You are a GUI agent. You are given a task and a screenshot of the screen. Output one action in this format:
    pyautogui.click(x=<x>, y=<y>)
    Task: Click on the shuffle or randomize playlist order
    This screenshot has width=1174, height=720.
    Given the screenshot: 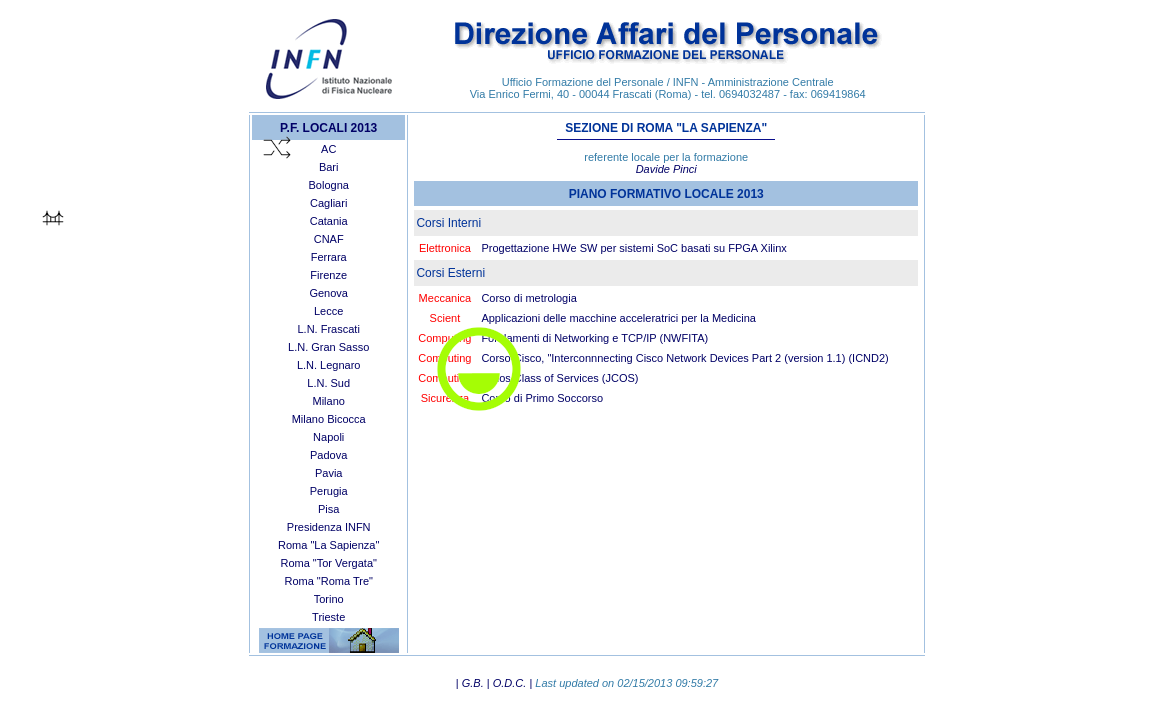 What is the action you would take?
    pyautogui.click(x=276, y=147)
    